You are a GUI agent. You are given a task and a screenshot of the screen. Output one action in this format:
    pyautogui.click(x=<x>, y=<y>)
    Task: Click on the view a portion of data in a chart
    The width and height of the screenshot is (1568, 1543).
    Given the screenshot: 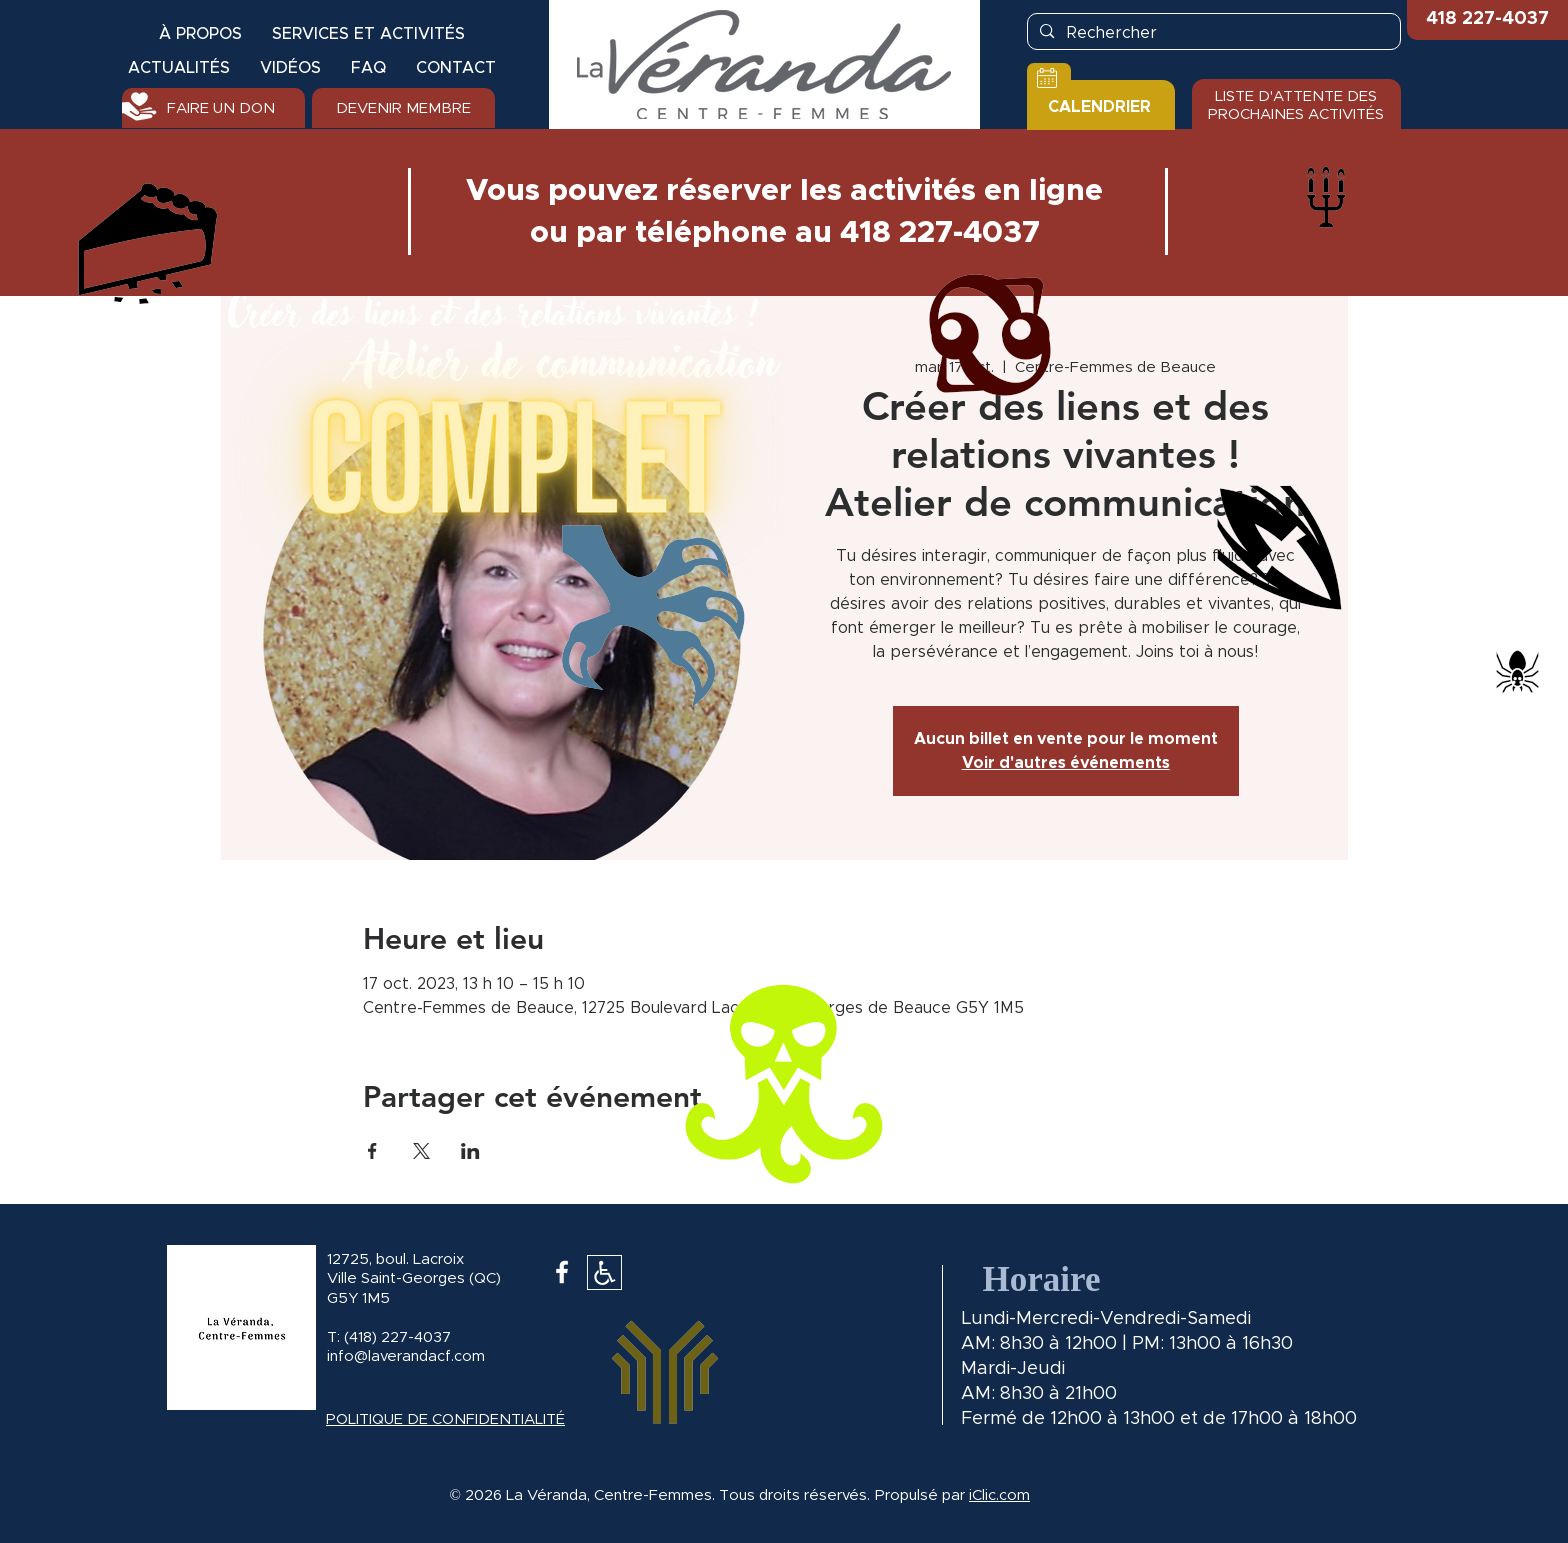 What is the action you would take?
    pyautogui.click(x=148, y=236)
    